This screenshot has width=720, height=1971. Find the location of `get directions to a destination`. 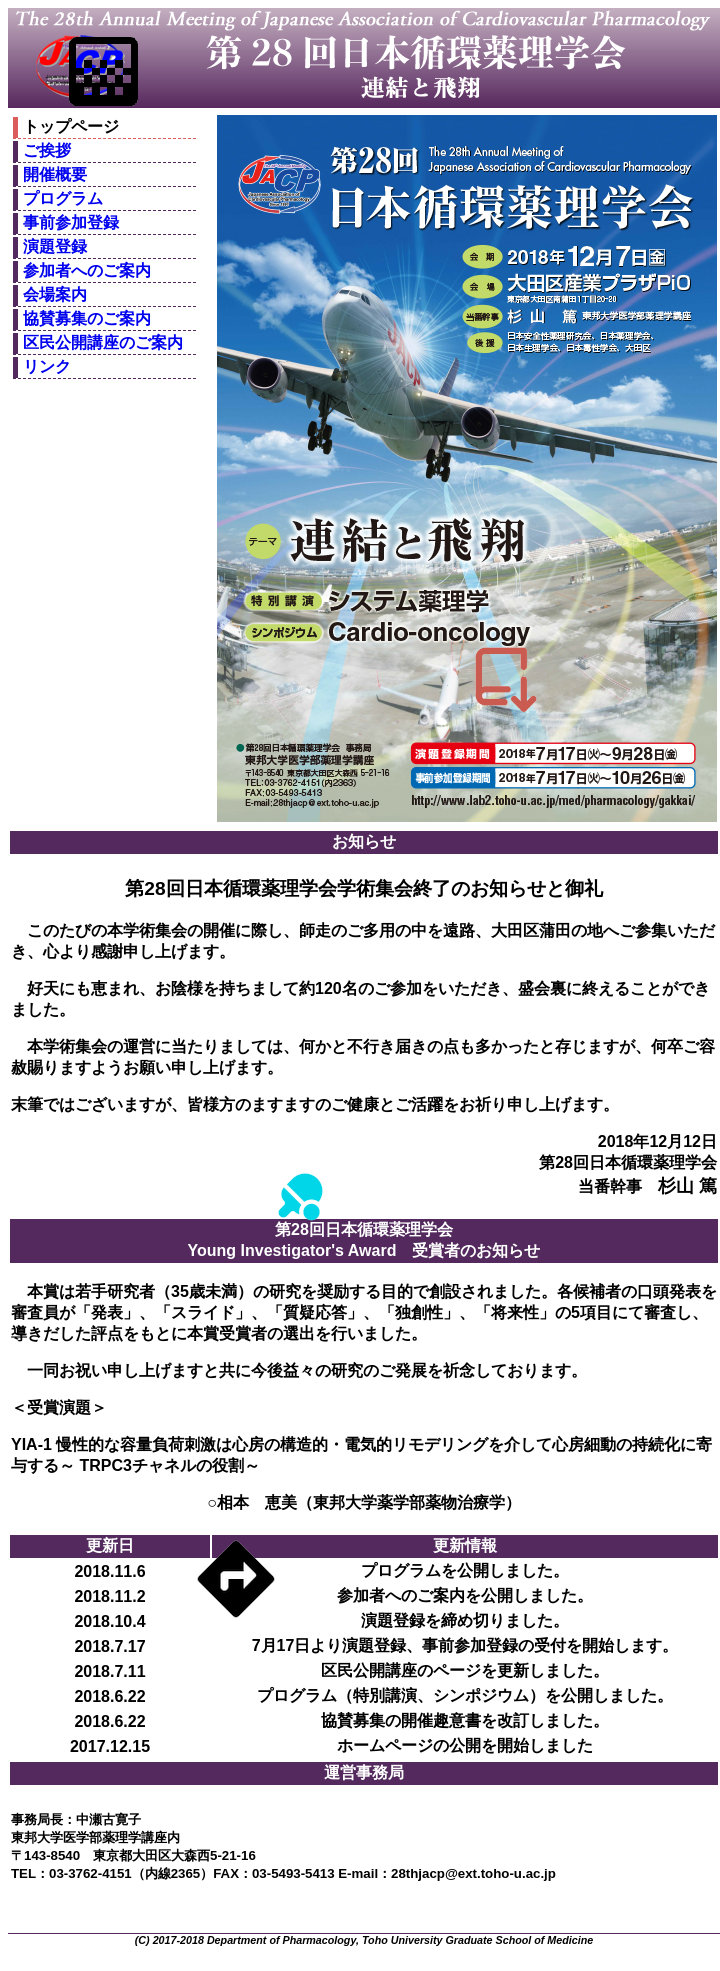

get directions to a destination is located at coordinates (236, 1579).